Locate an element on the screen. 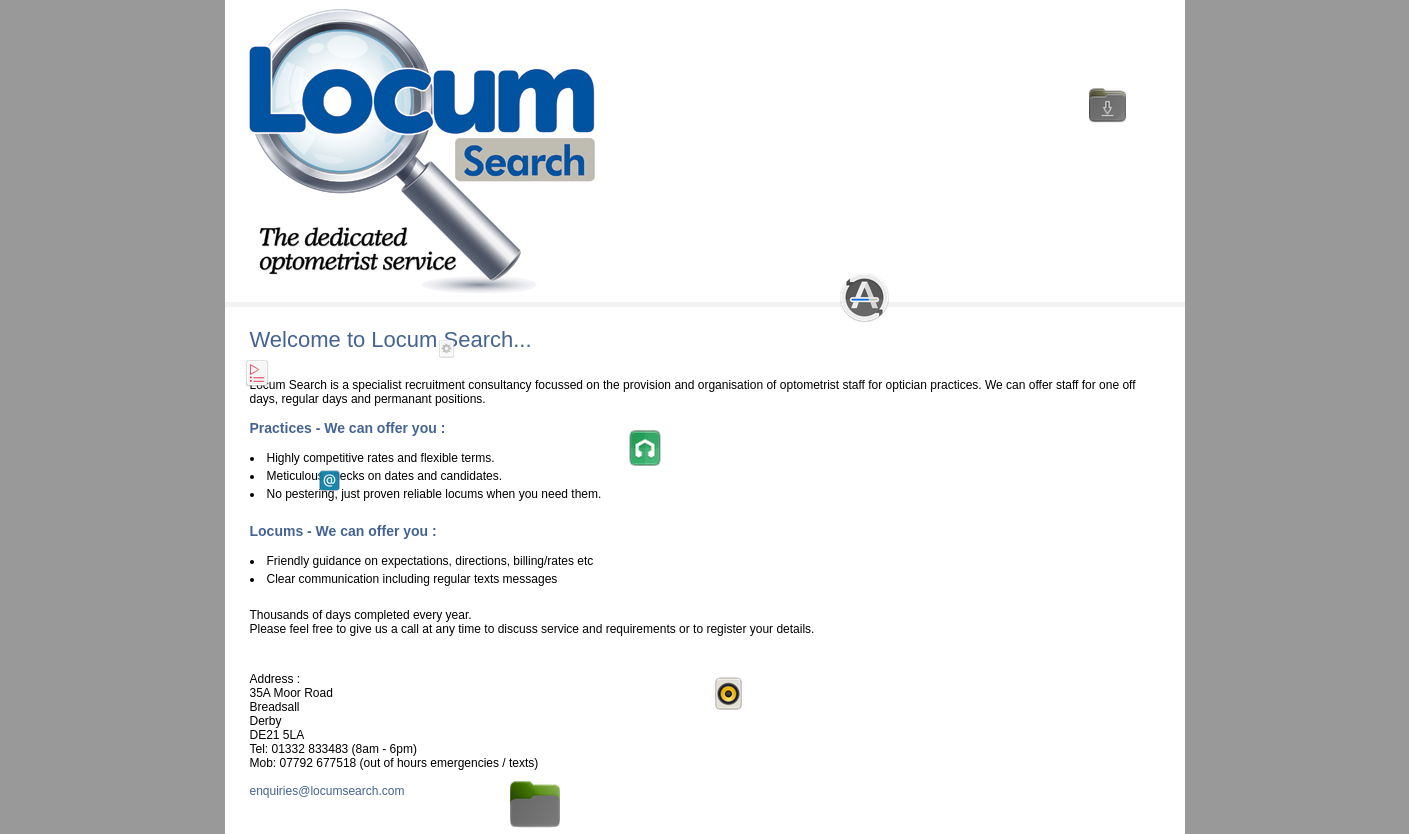  a desktop application shortcut file is located at coordinates (446, 348).